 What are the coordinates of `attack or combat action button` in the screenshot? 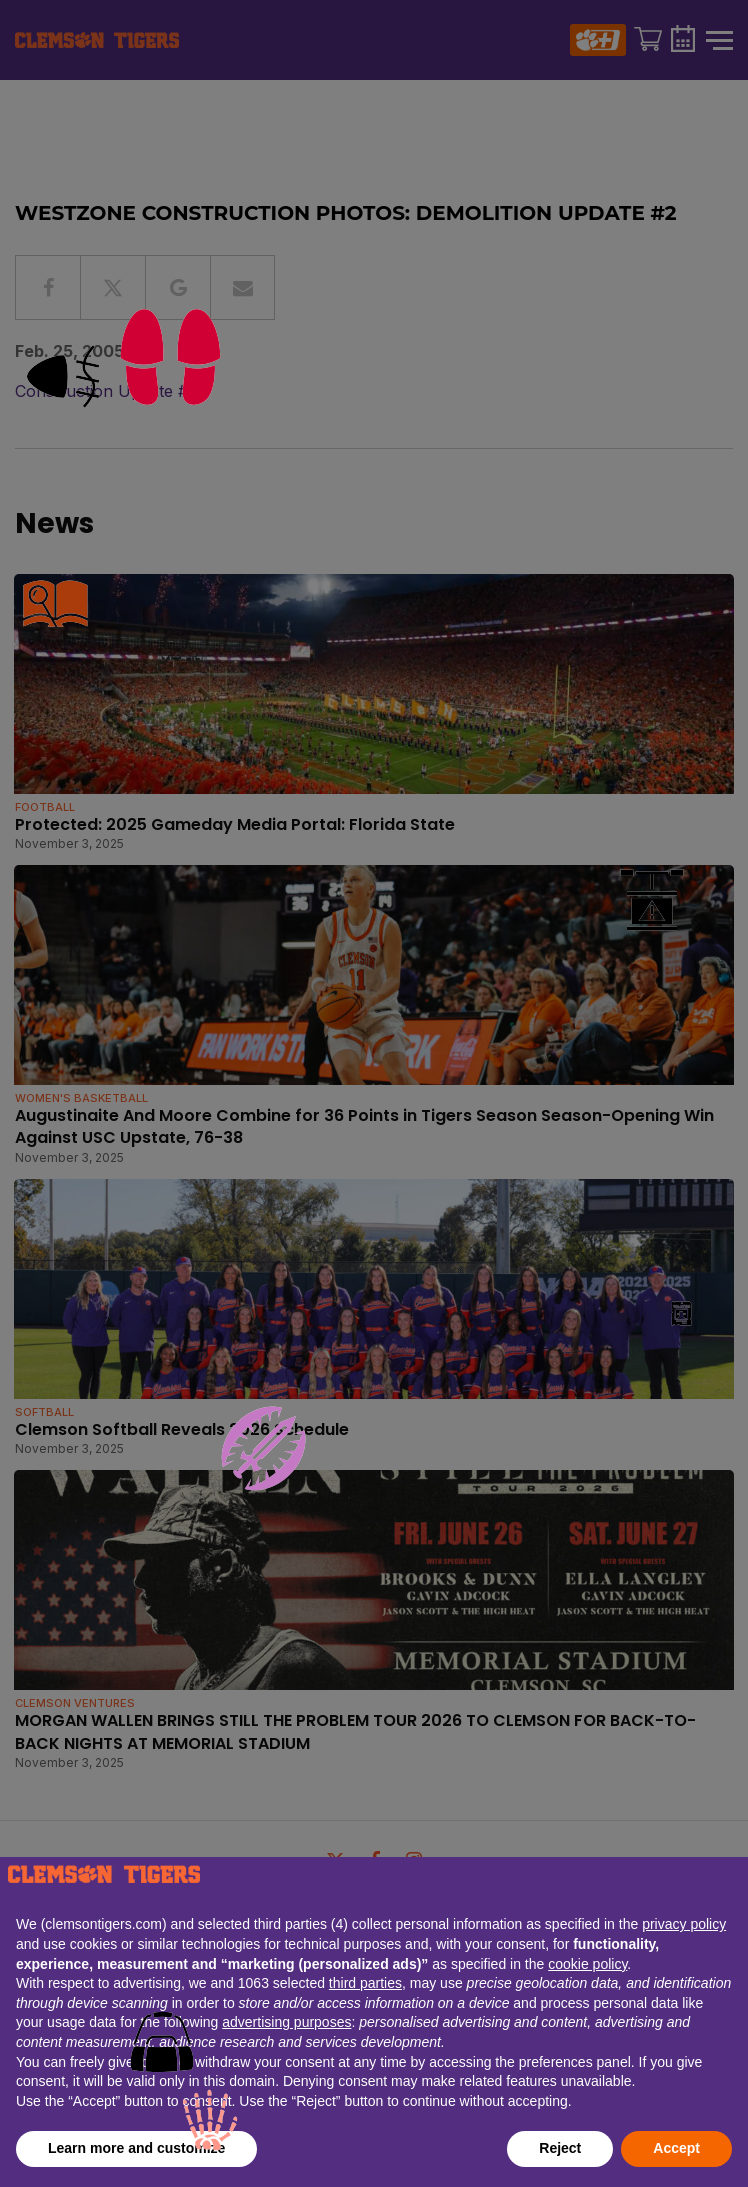 It's located at (264, 1448).